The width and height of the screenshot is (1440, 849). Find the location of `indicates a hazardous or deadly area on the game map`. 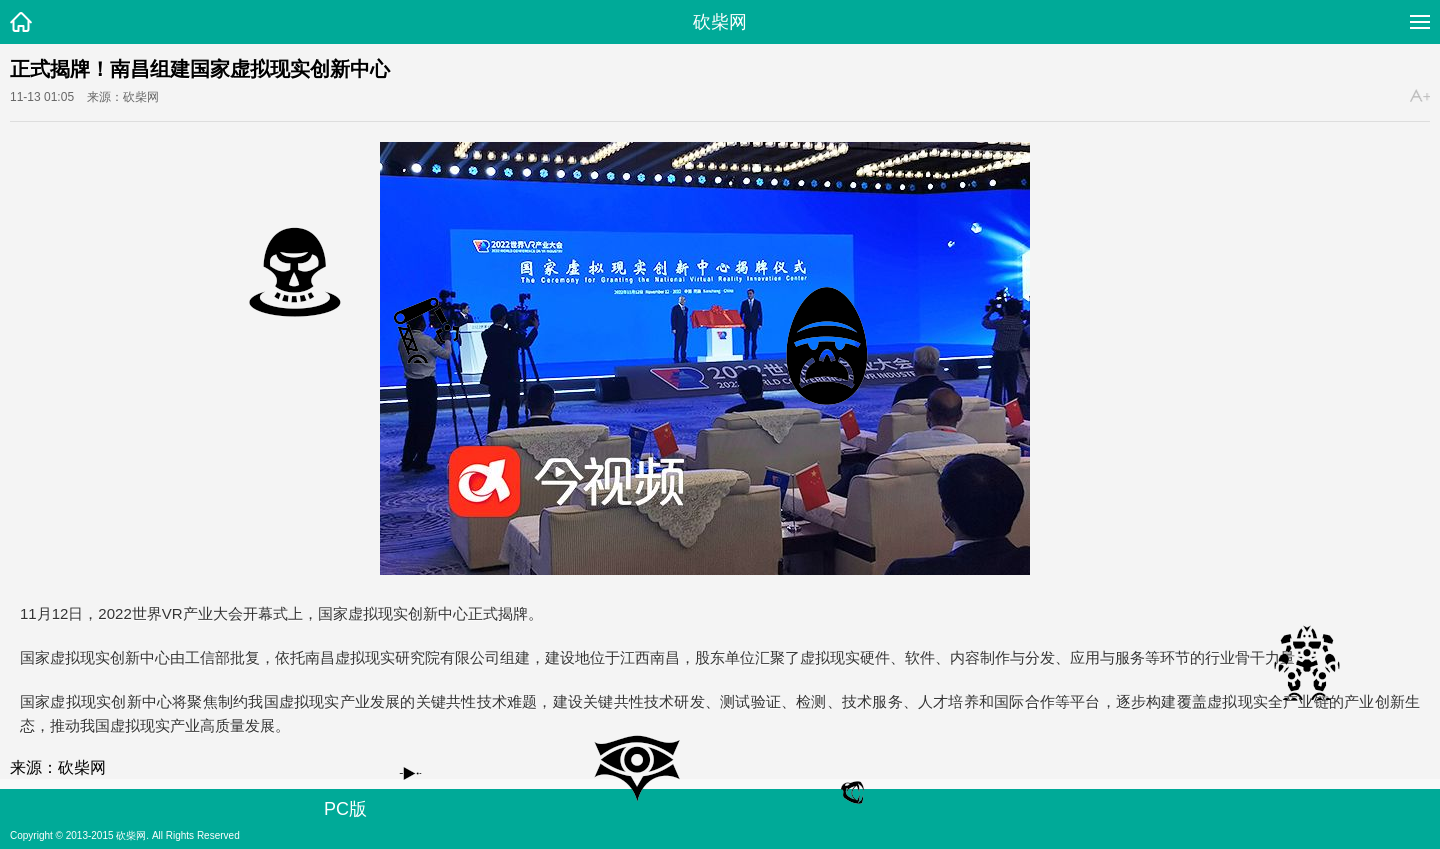

indicates a hazardous or deadly area on the game map is located at coordinates (295, 273).